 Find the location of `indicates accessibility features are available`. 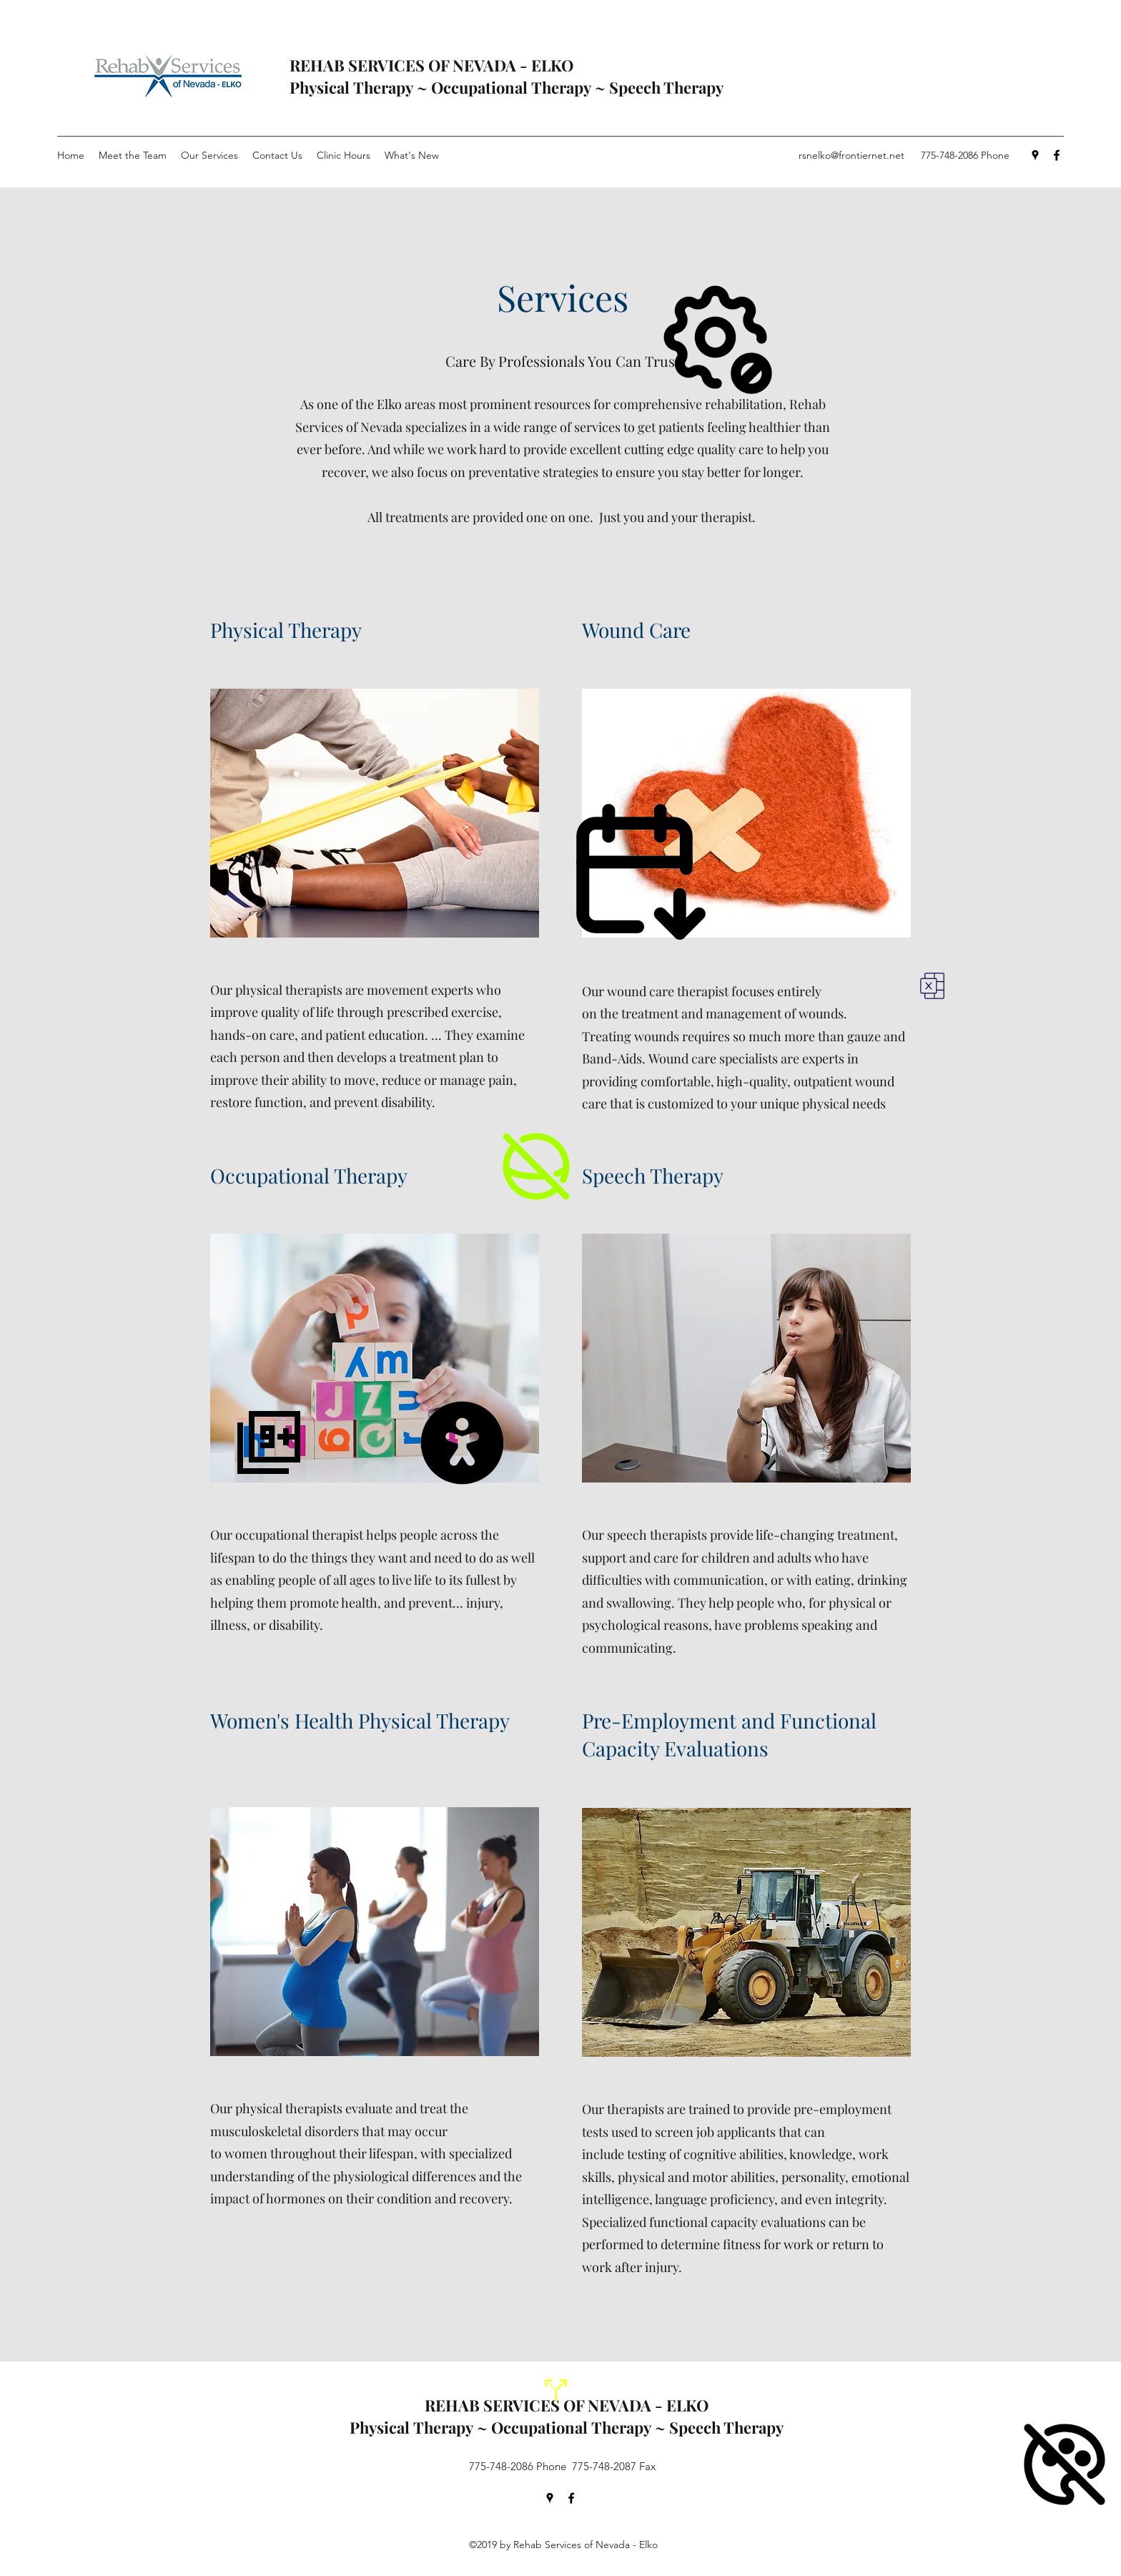

indicates accessibility features are available is located at coordinates (462, 1442).